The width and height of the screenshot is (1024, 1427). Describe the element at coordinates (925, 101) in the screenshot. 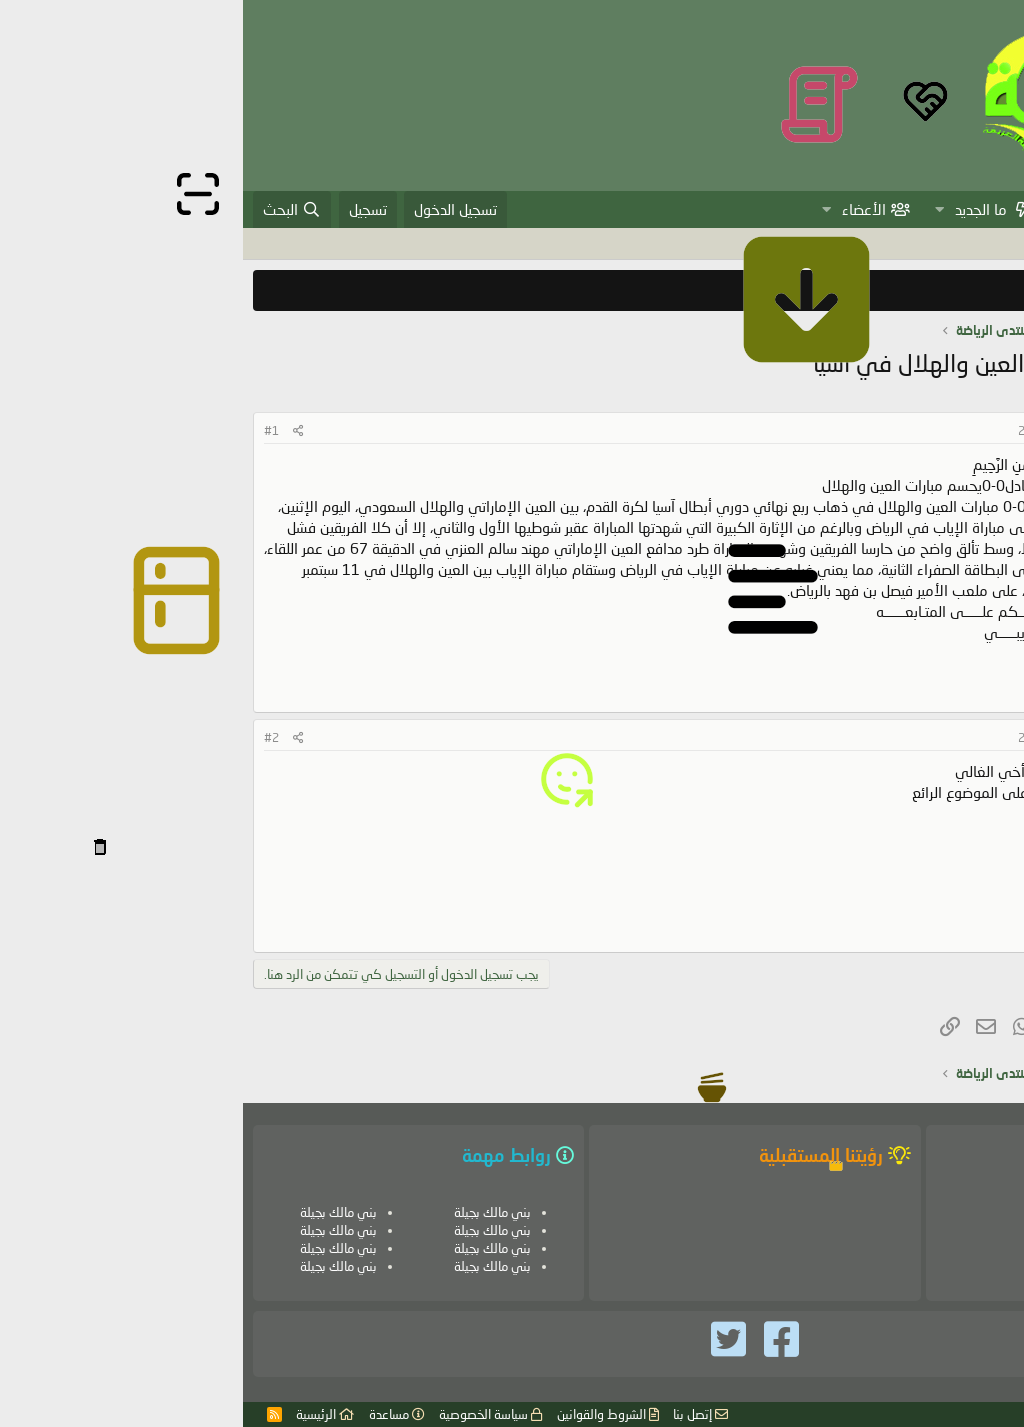

I see `support a charitable cause or donation` at that location.